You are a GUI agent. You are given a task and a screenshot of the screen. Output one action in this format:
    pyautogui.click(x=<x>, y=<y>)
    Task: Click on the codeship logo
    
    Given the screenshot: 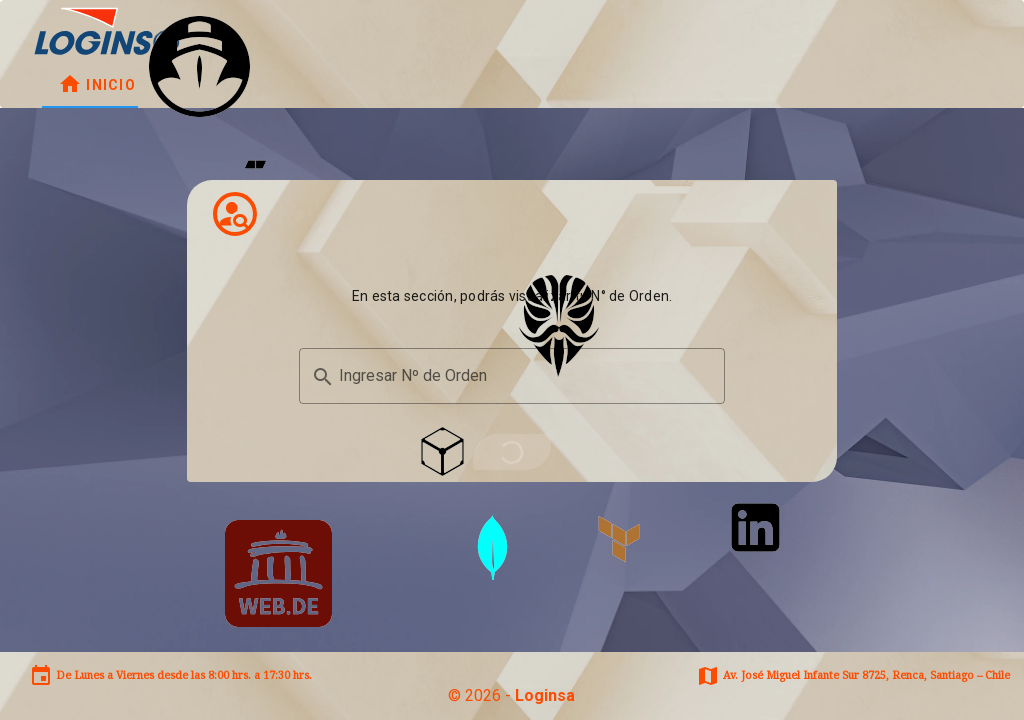 What is the action you would take?
    pyautogui.click(x=199, y=66)
    